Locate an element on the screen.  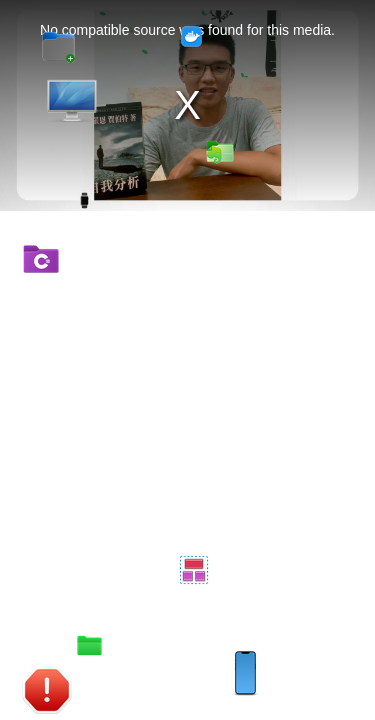
apple watch device icon is located at coordinates (84, 200).